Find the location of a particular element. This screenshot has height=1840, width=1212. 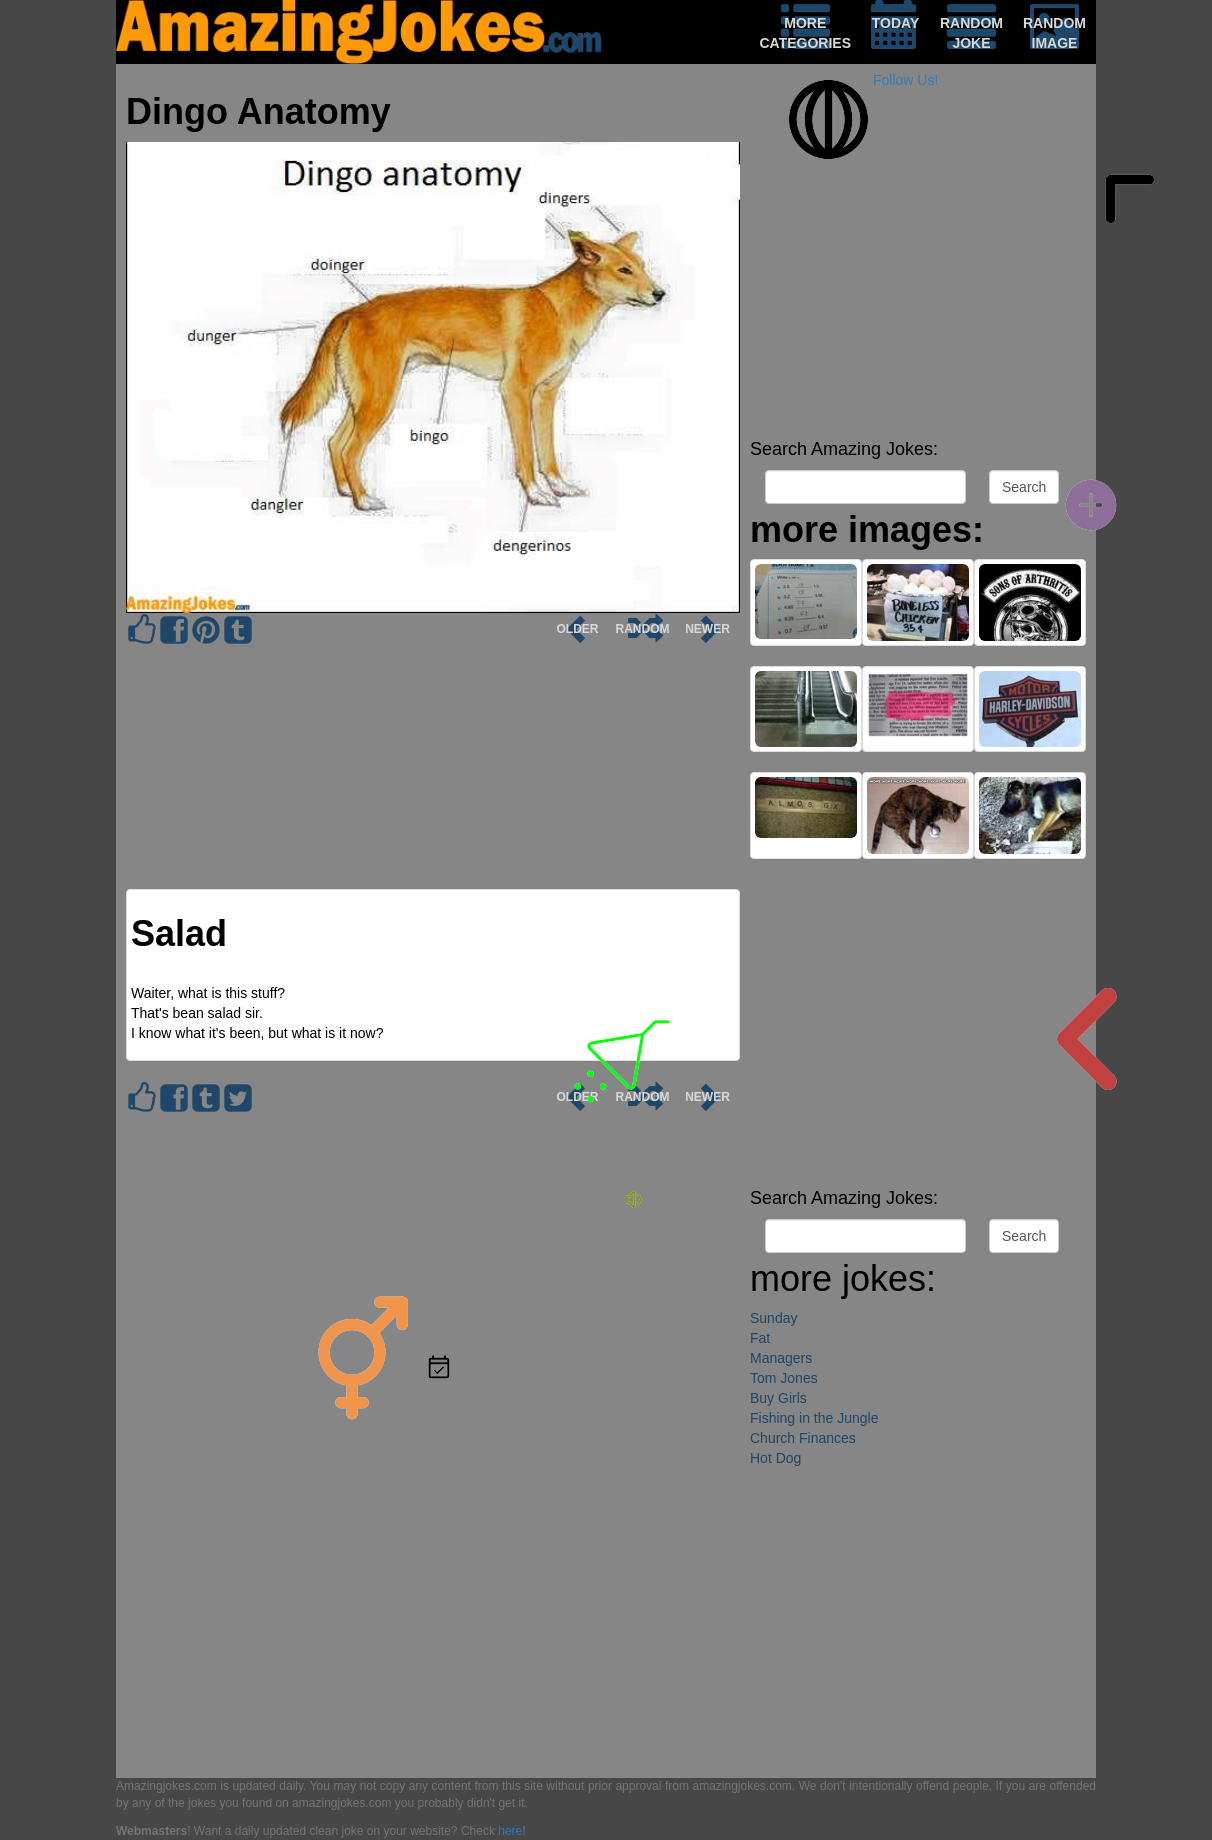

adjust audio volume level is located at coordinates (635, 1199).